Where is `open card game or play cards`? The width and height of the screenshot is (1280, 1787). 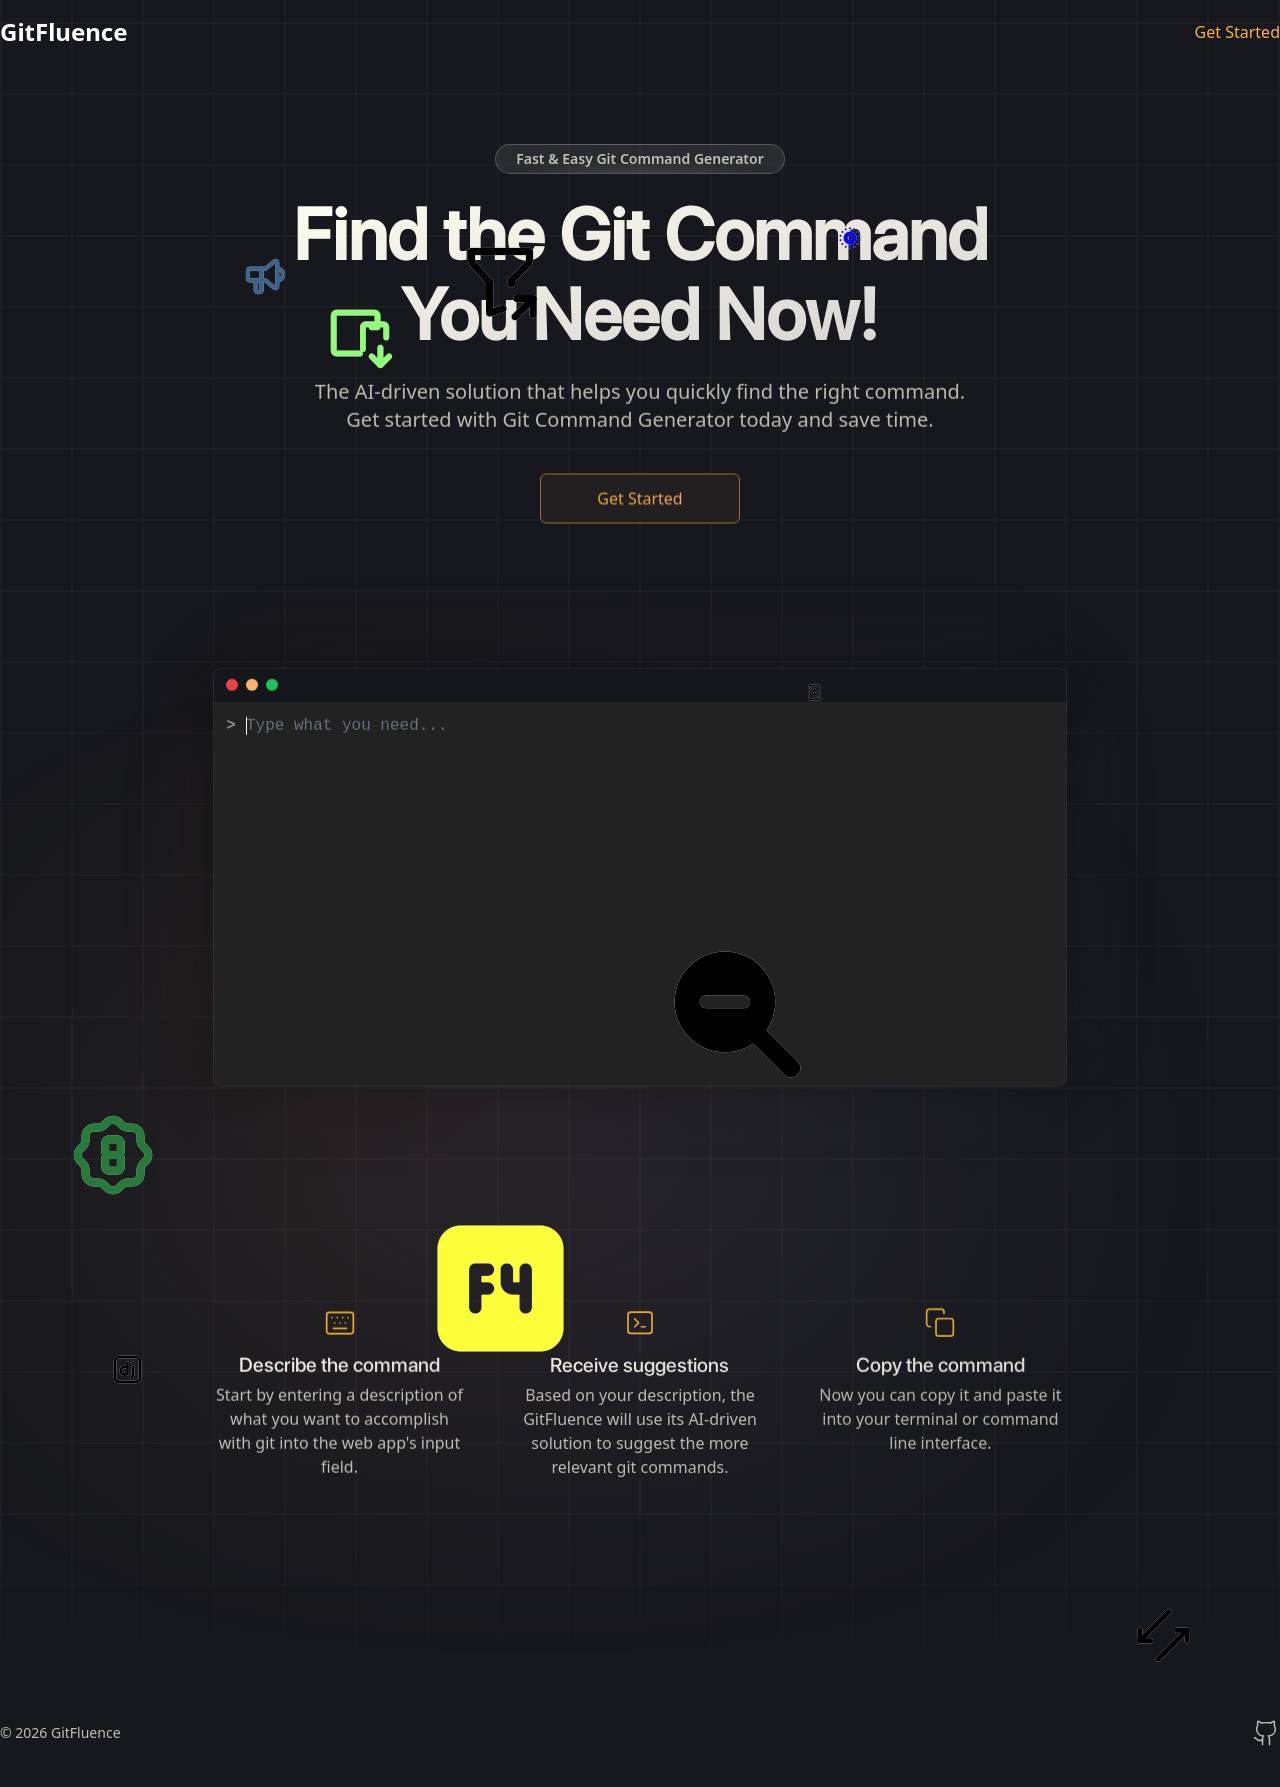 open card game or play cards is located at coordinates (814, 692).